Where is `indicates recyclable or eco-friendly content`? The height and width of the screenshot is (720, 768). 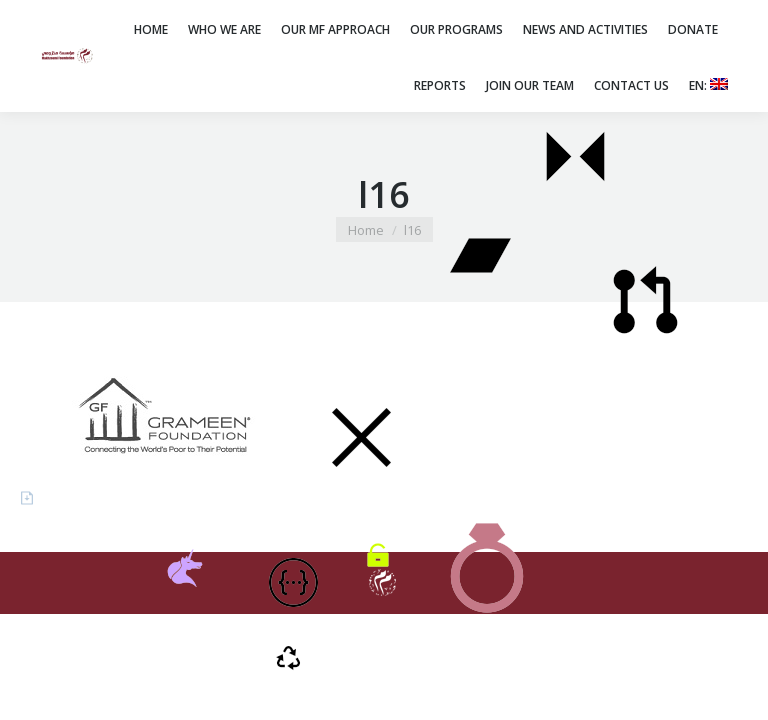 indicates recyclable or eco-friendly content is located at coordinates (288, 657).